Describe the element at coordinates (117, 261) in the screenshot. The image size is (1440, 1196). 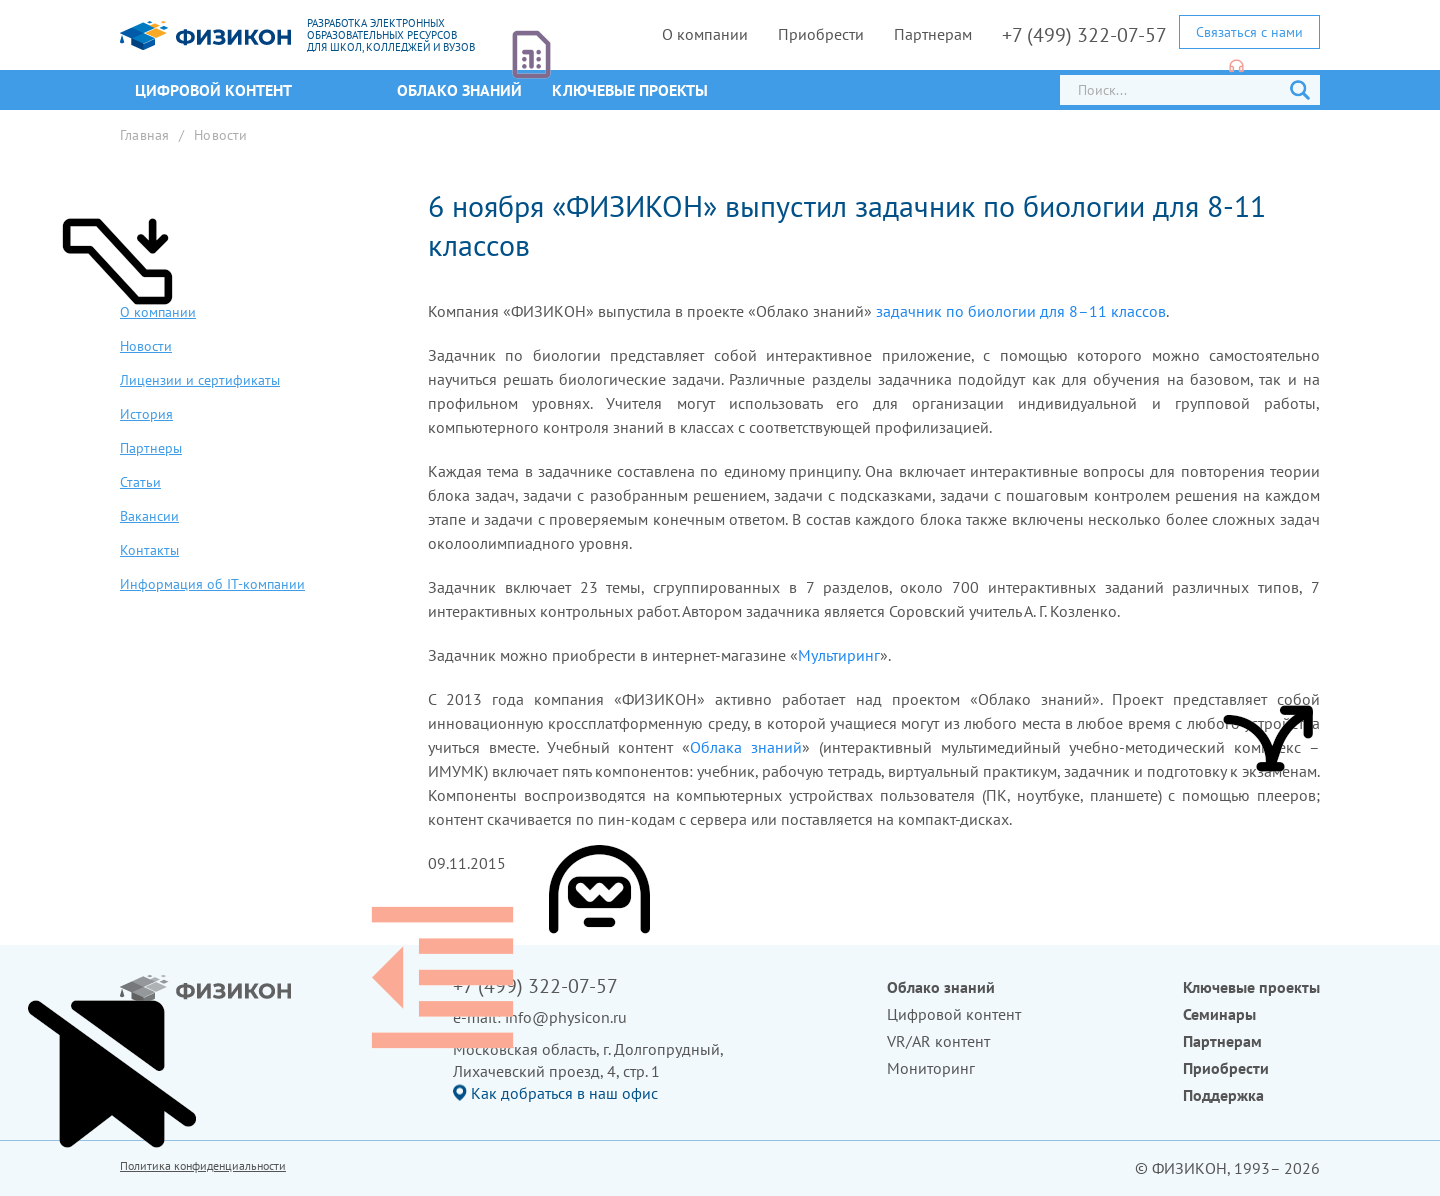
I see `navigate to escalator going down` at that location.